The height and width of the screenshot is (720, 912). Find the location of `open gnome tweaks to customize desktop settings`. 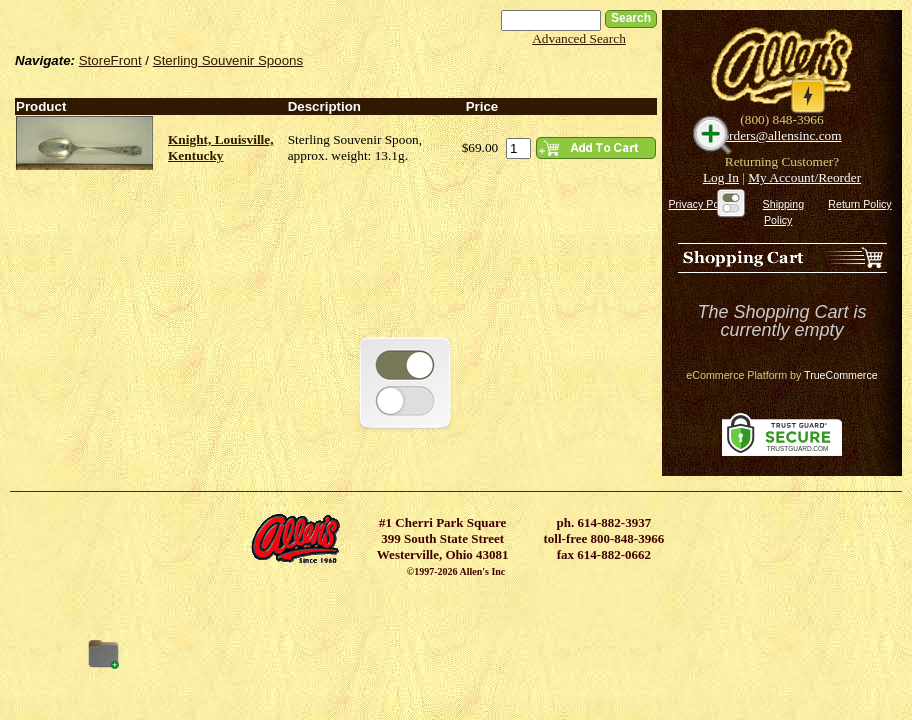

open gnome tweaks to customize desktop settings is located at coordinates (405, 383).